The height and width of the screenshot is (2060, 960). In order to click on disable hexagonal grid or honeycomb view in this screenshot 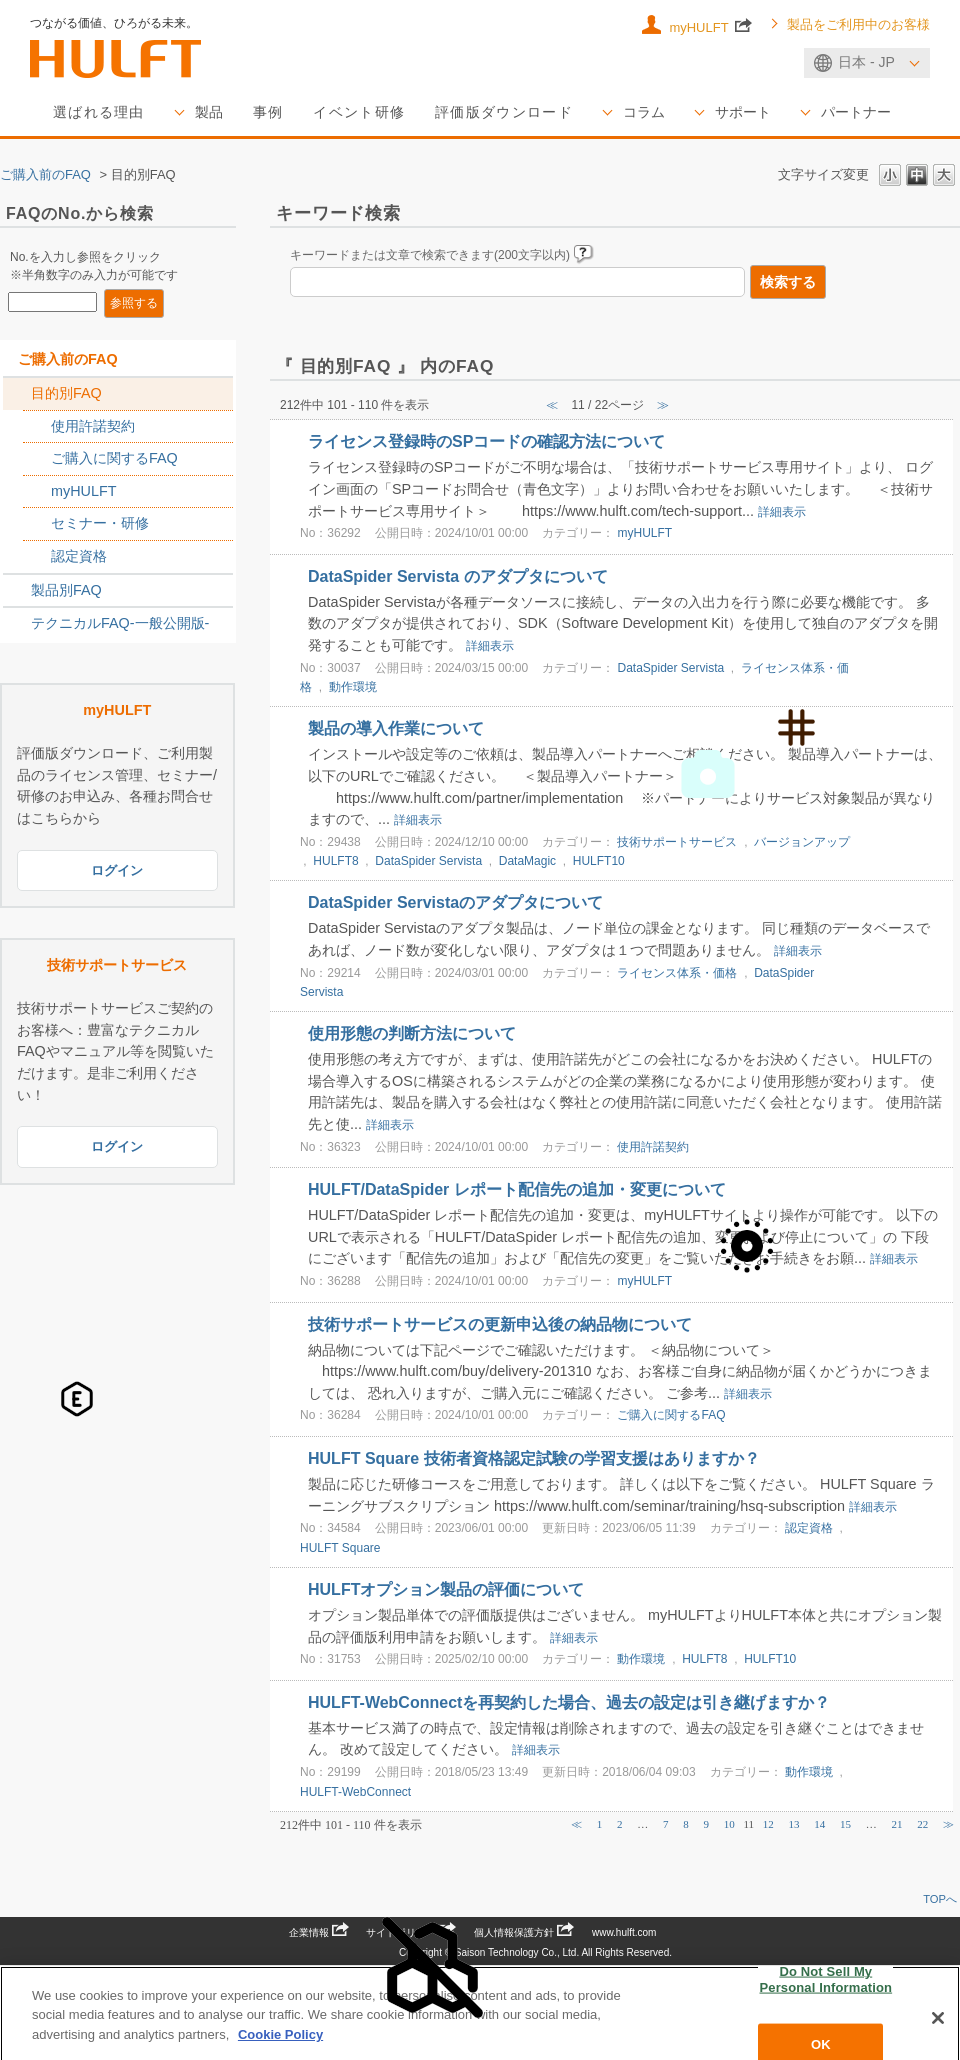, I will do `click(432, 1967)`.